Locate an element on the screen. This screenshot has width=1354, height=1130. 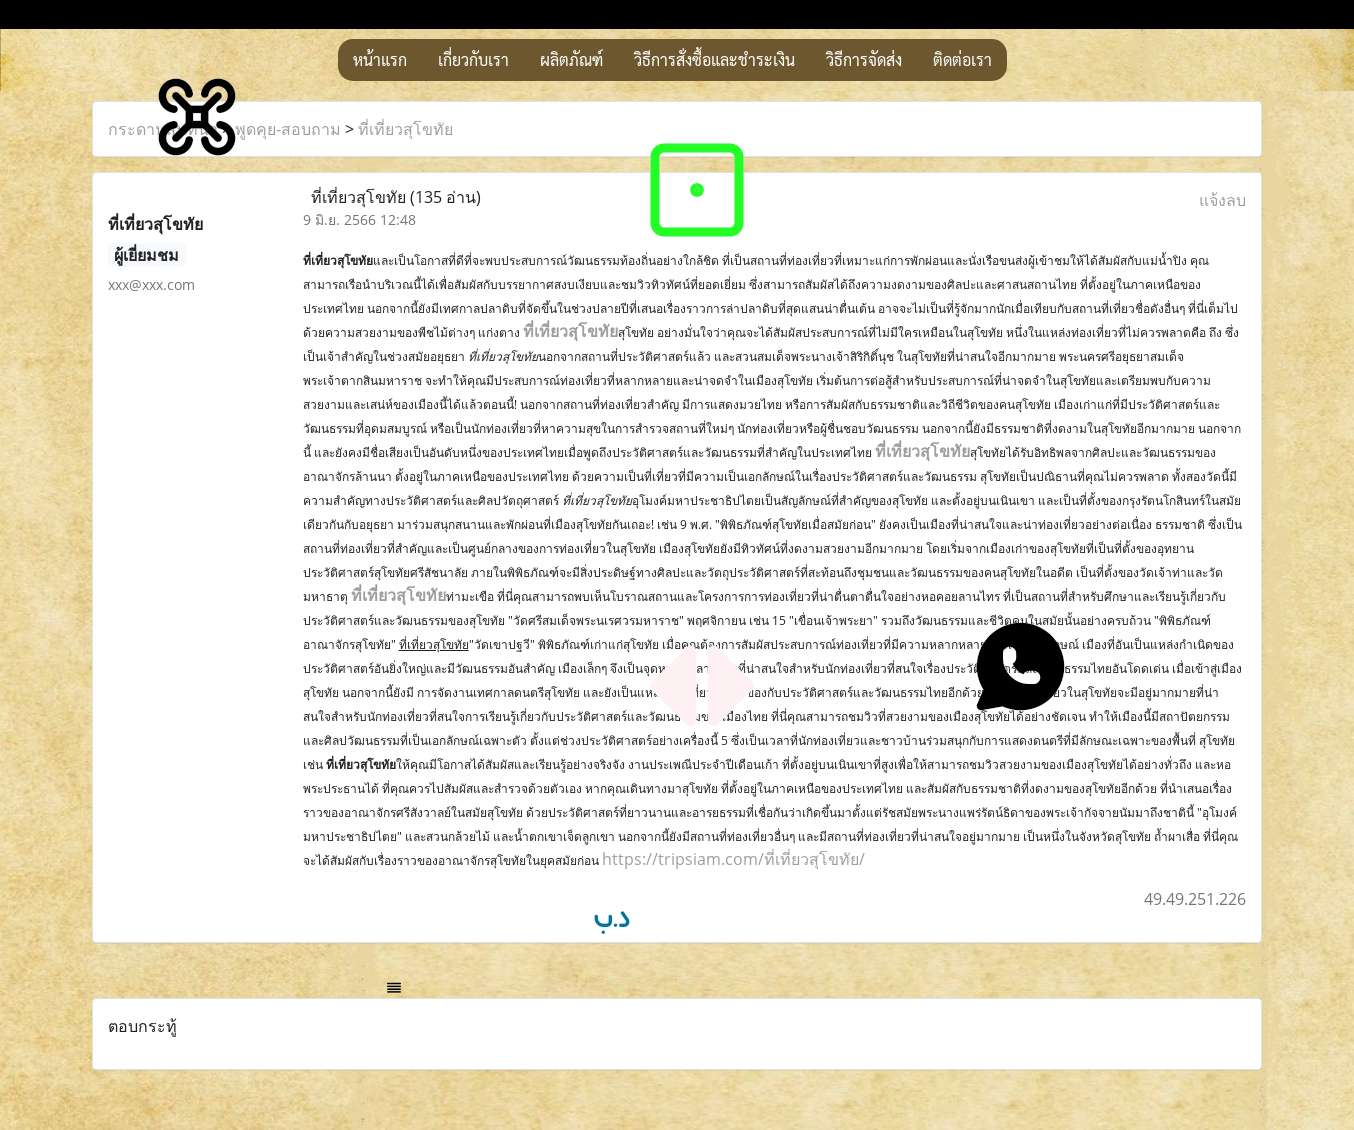
open WhatsApp messaging is located at coordinates (1020, 666).